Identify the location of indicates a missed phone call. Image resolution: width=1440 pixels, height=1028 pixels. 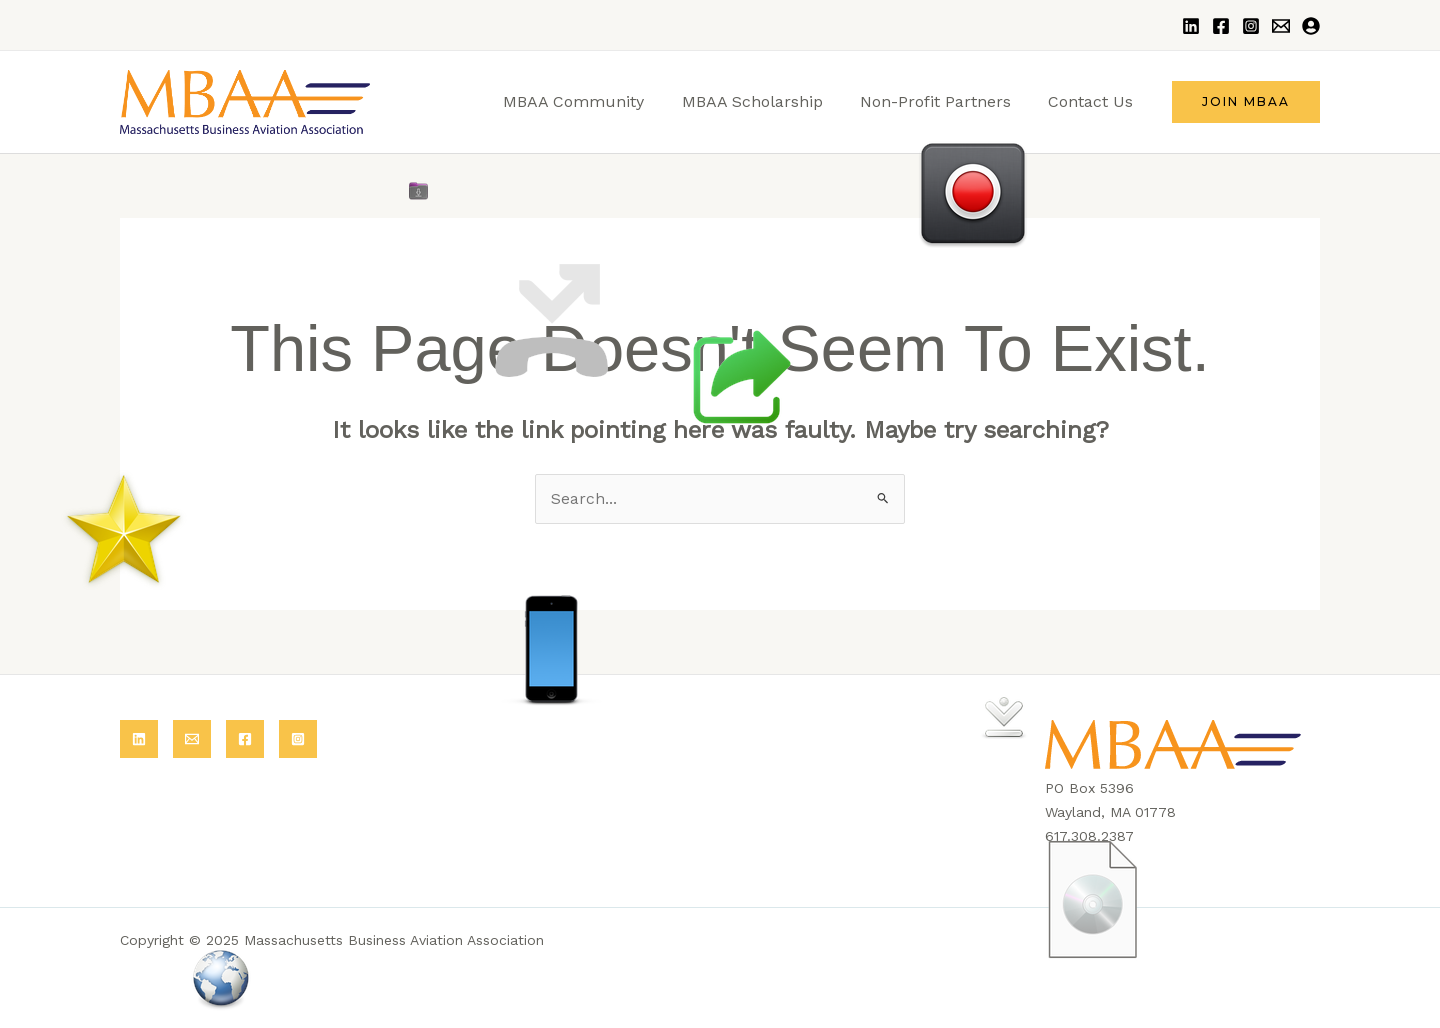
(551, 312).